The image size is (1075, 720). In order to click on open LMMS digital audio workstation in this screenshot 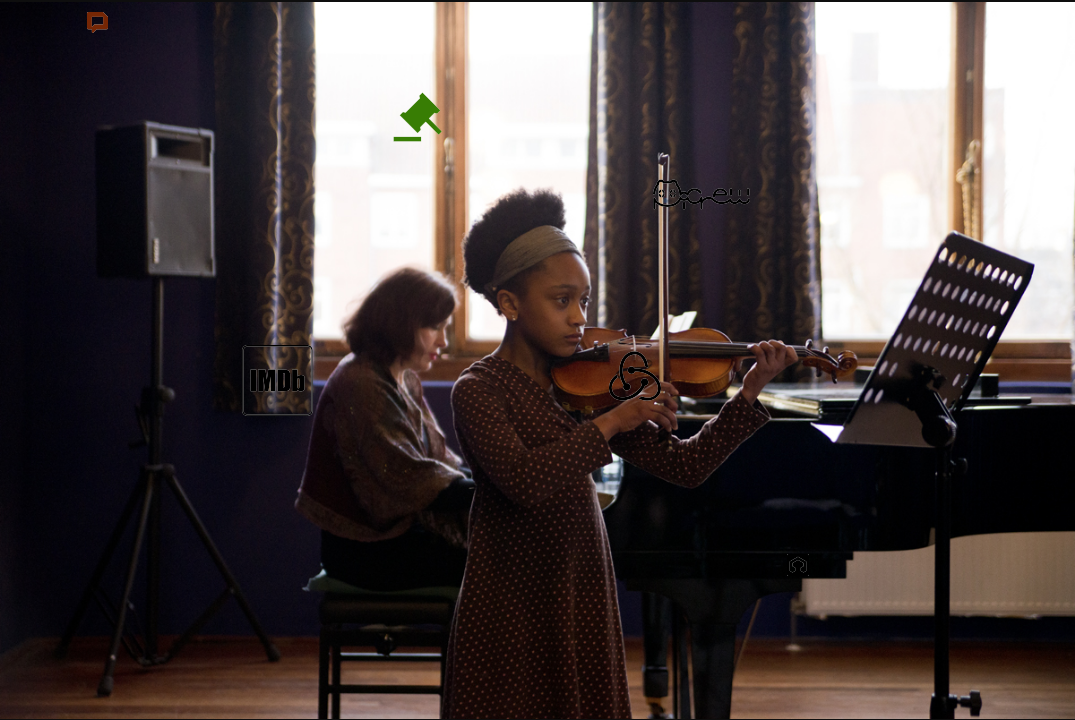, I will do `click(798, 565)`.